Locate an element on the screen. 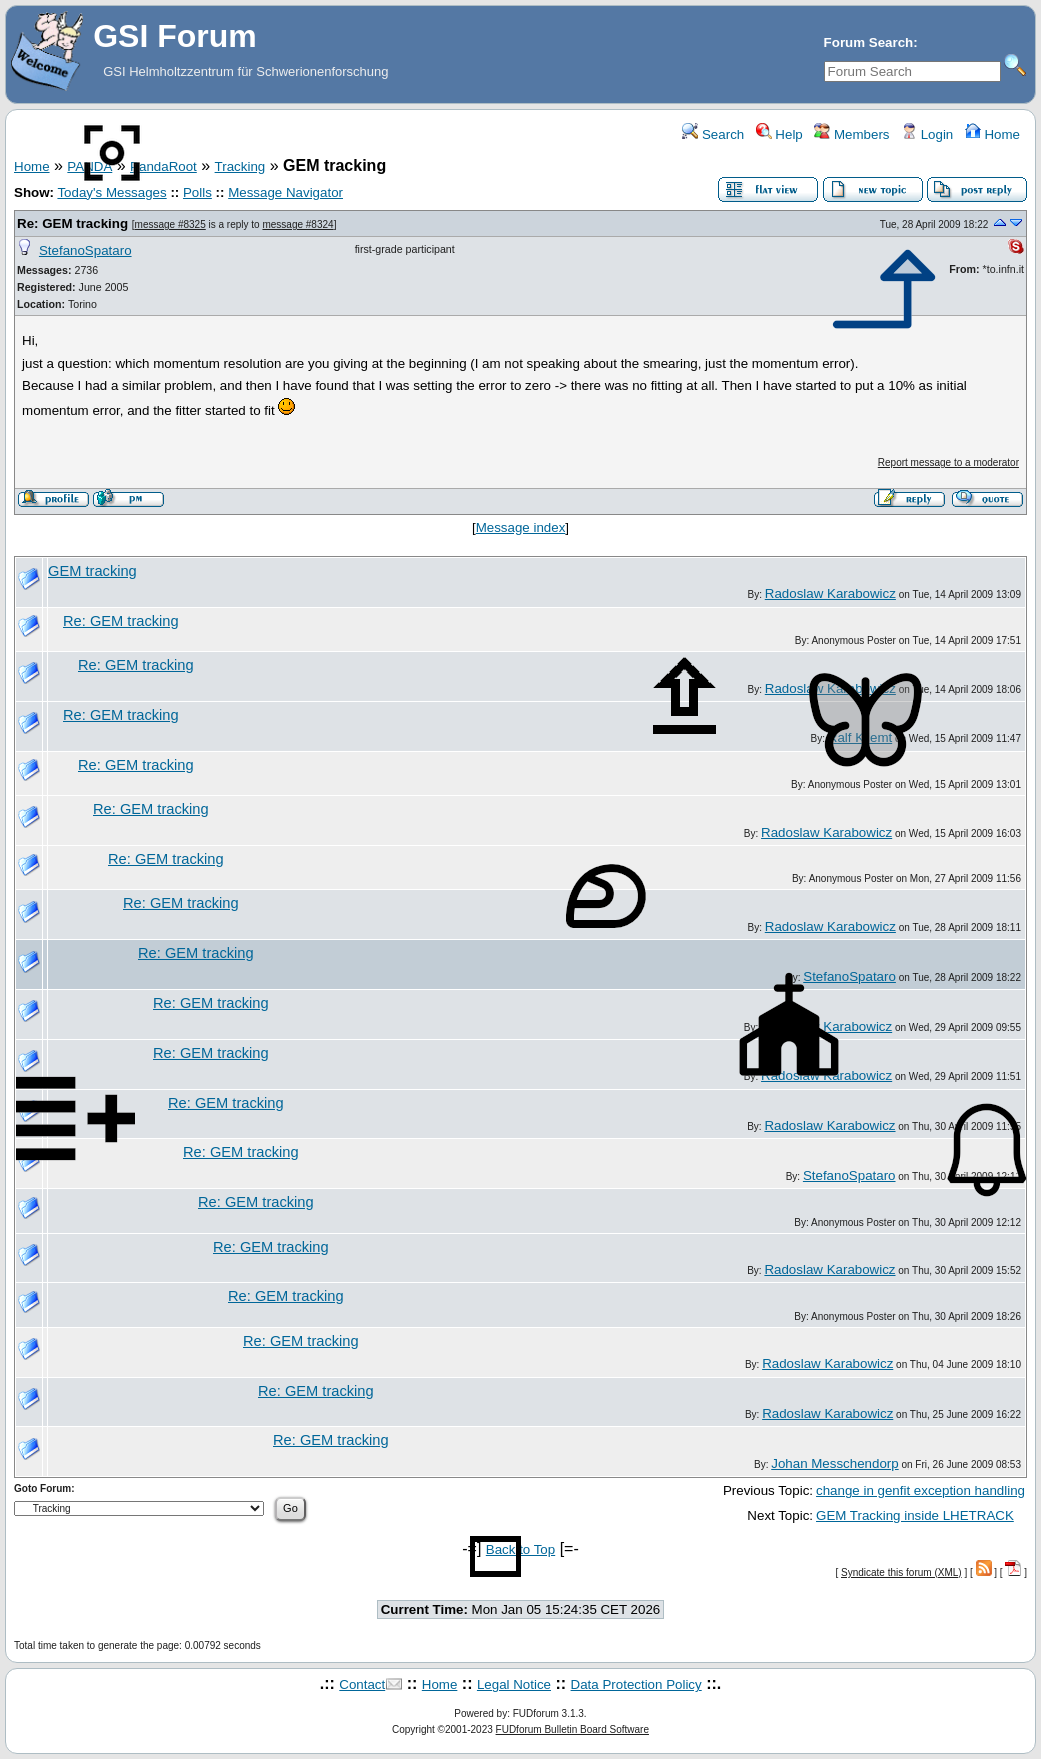  view notifications is located at coordinates (987, 1150).